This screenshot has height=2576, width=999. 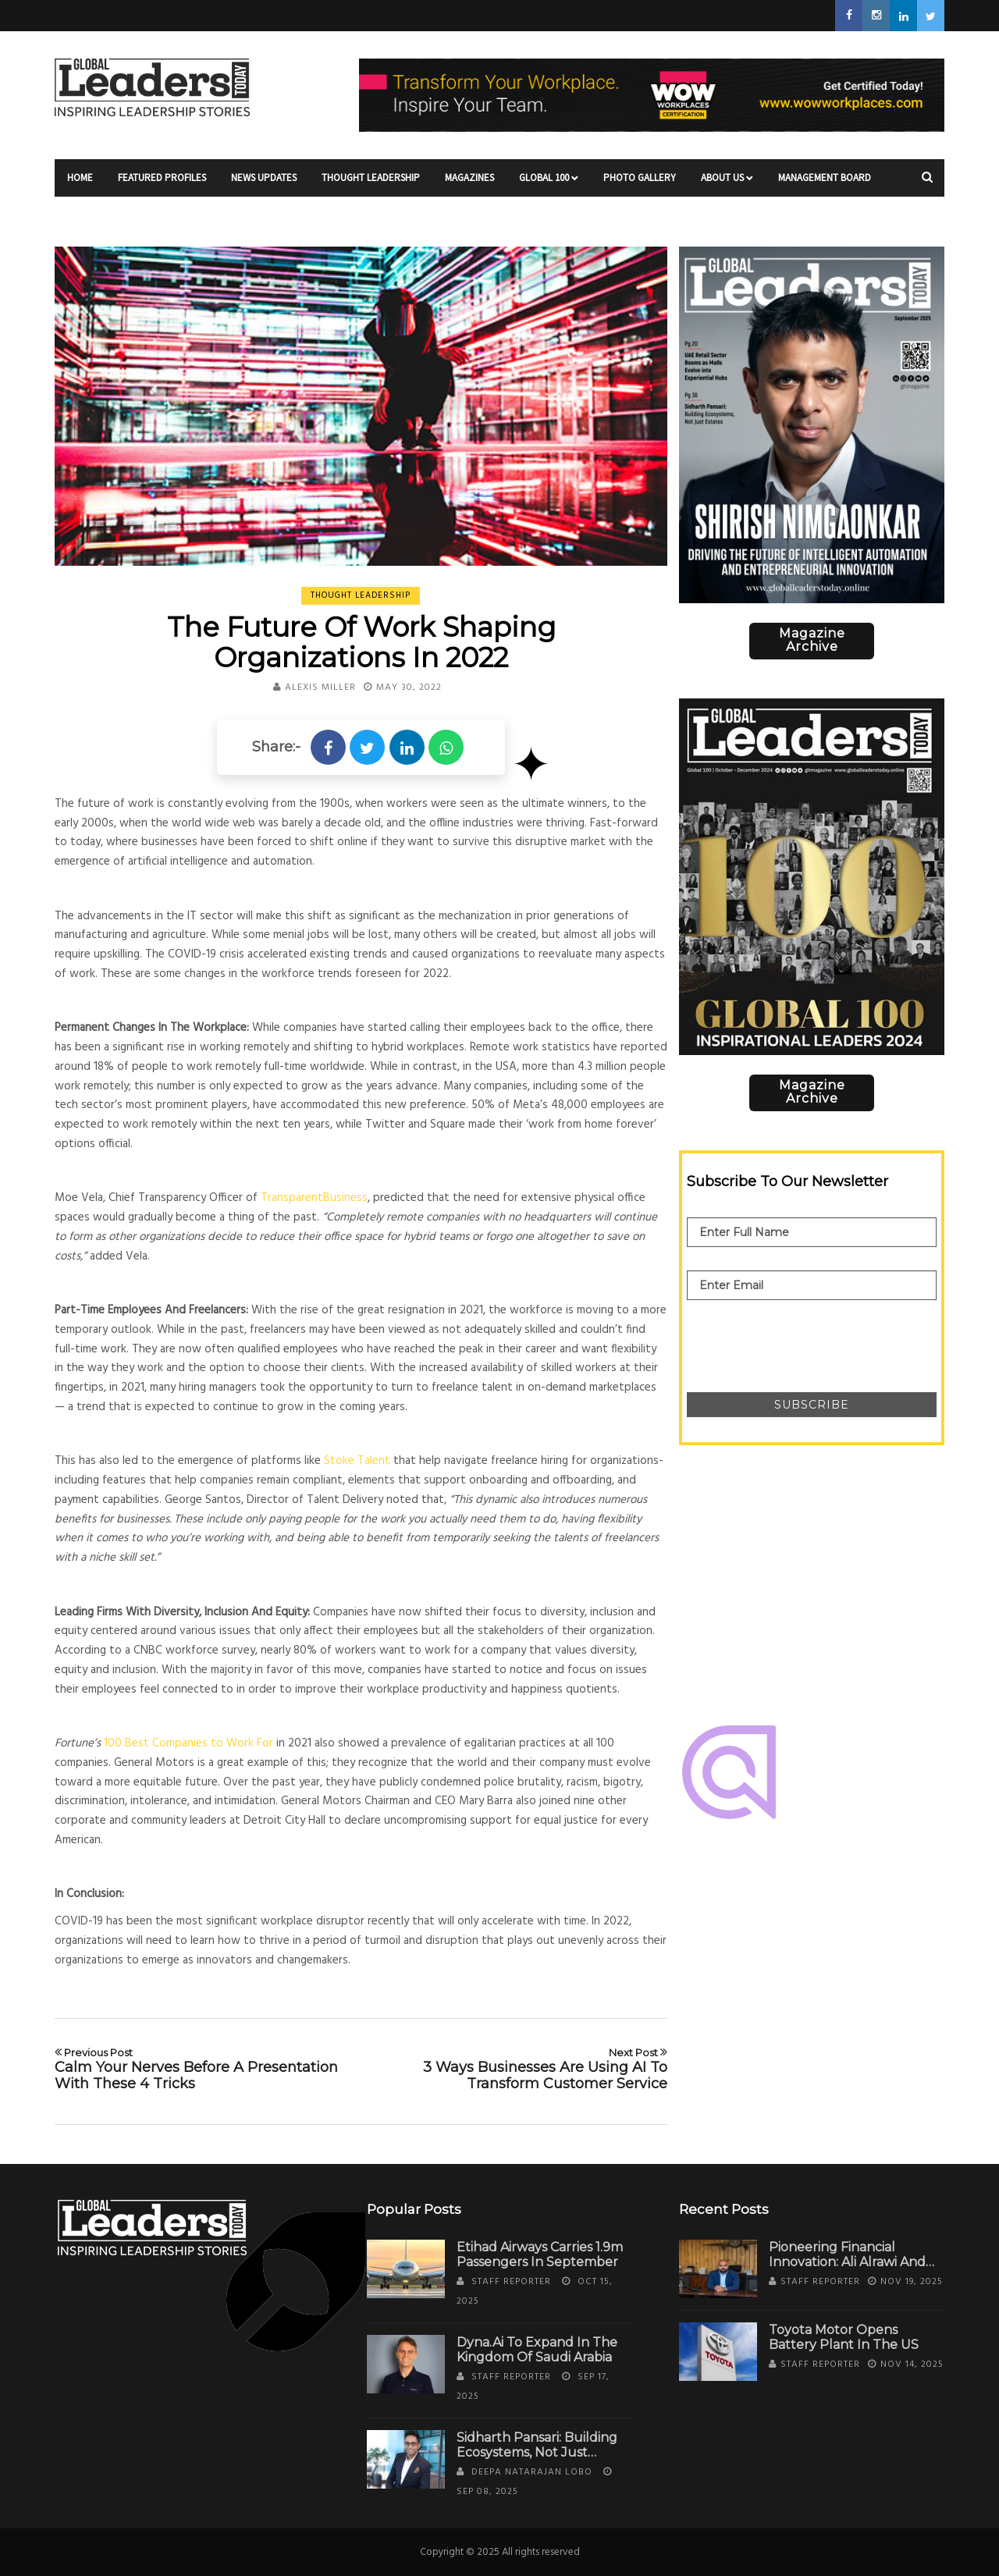 I want to click on open Google Gemini AI assistant, so click(x=531, y=763).